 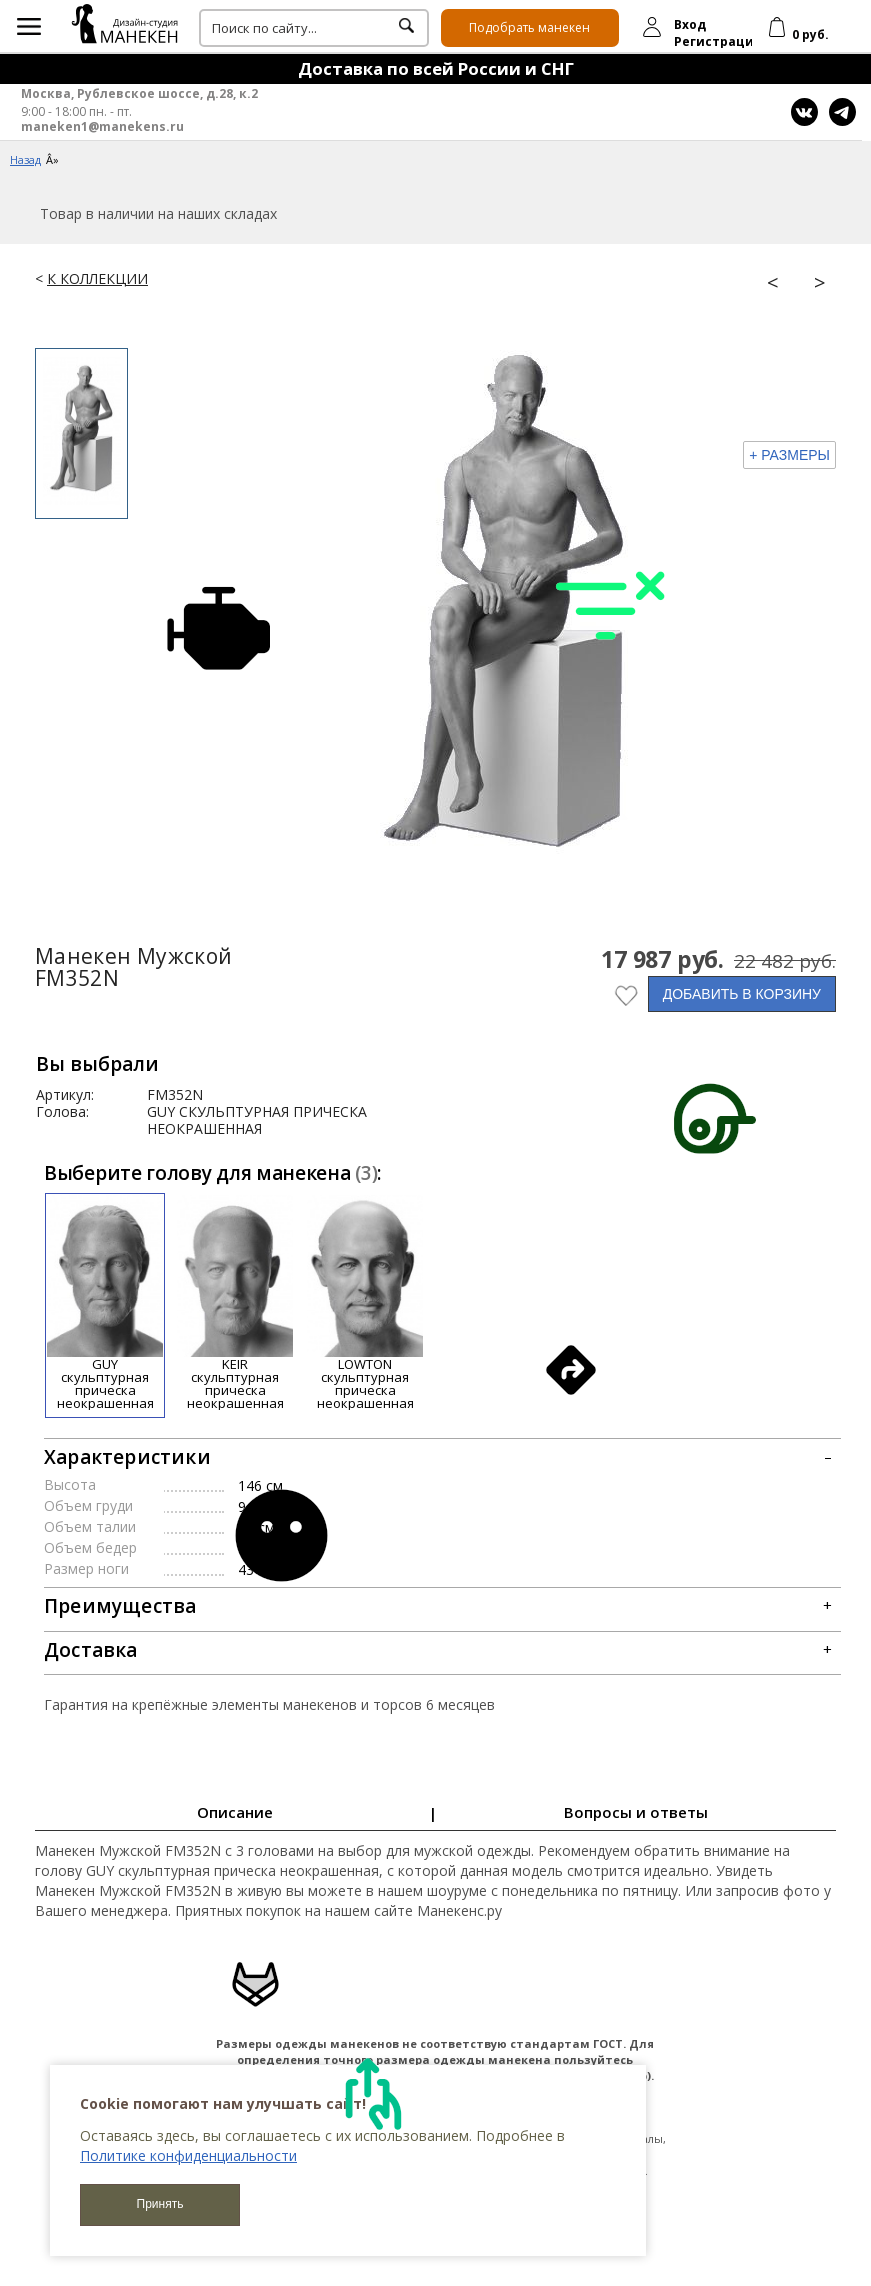 I want to click on access engine or vehicle diagnostics, so click(x=217, y=630).